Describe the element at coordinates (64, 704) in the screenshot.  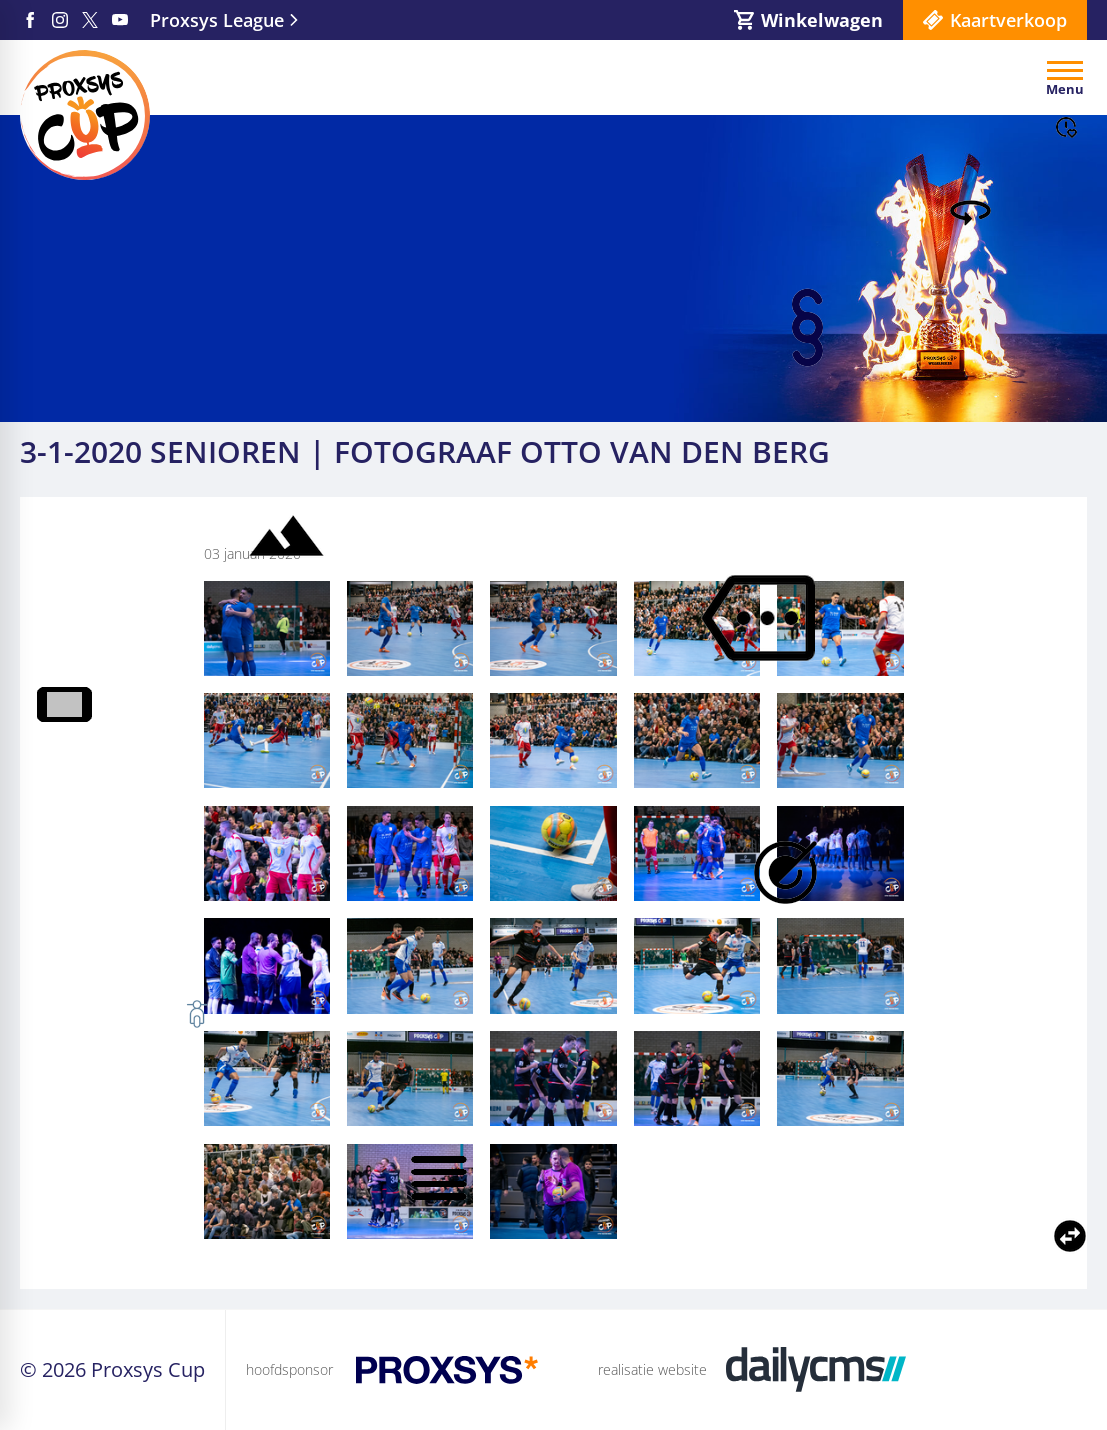
I see `rotate device to landscape orientation` at that location.